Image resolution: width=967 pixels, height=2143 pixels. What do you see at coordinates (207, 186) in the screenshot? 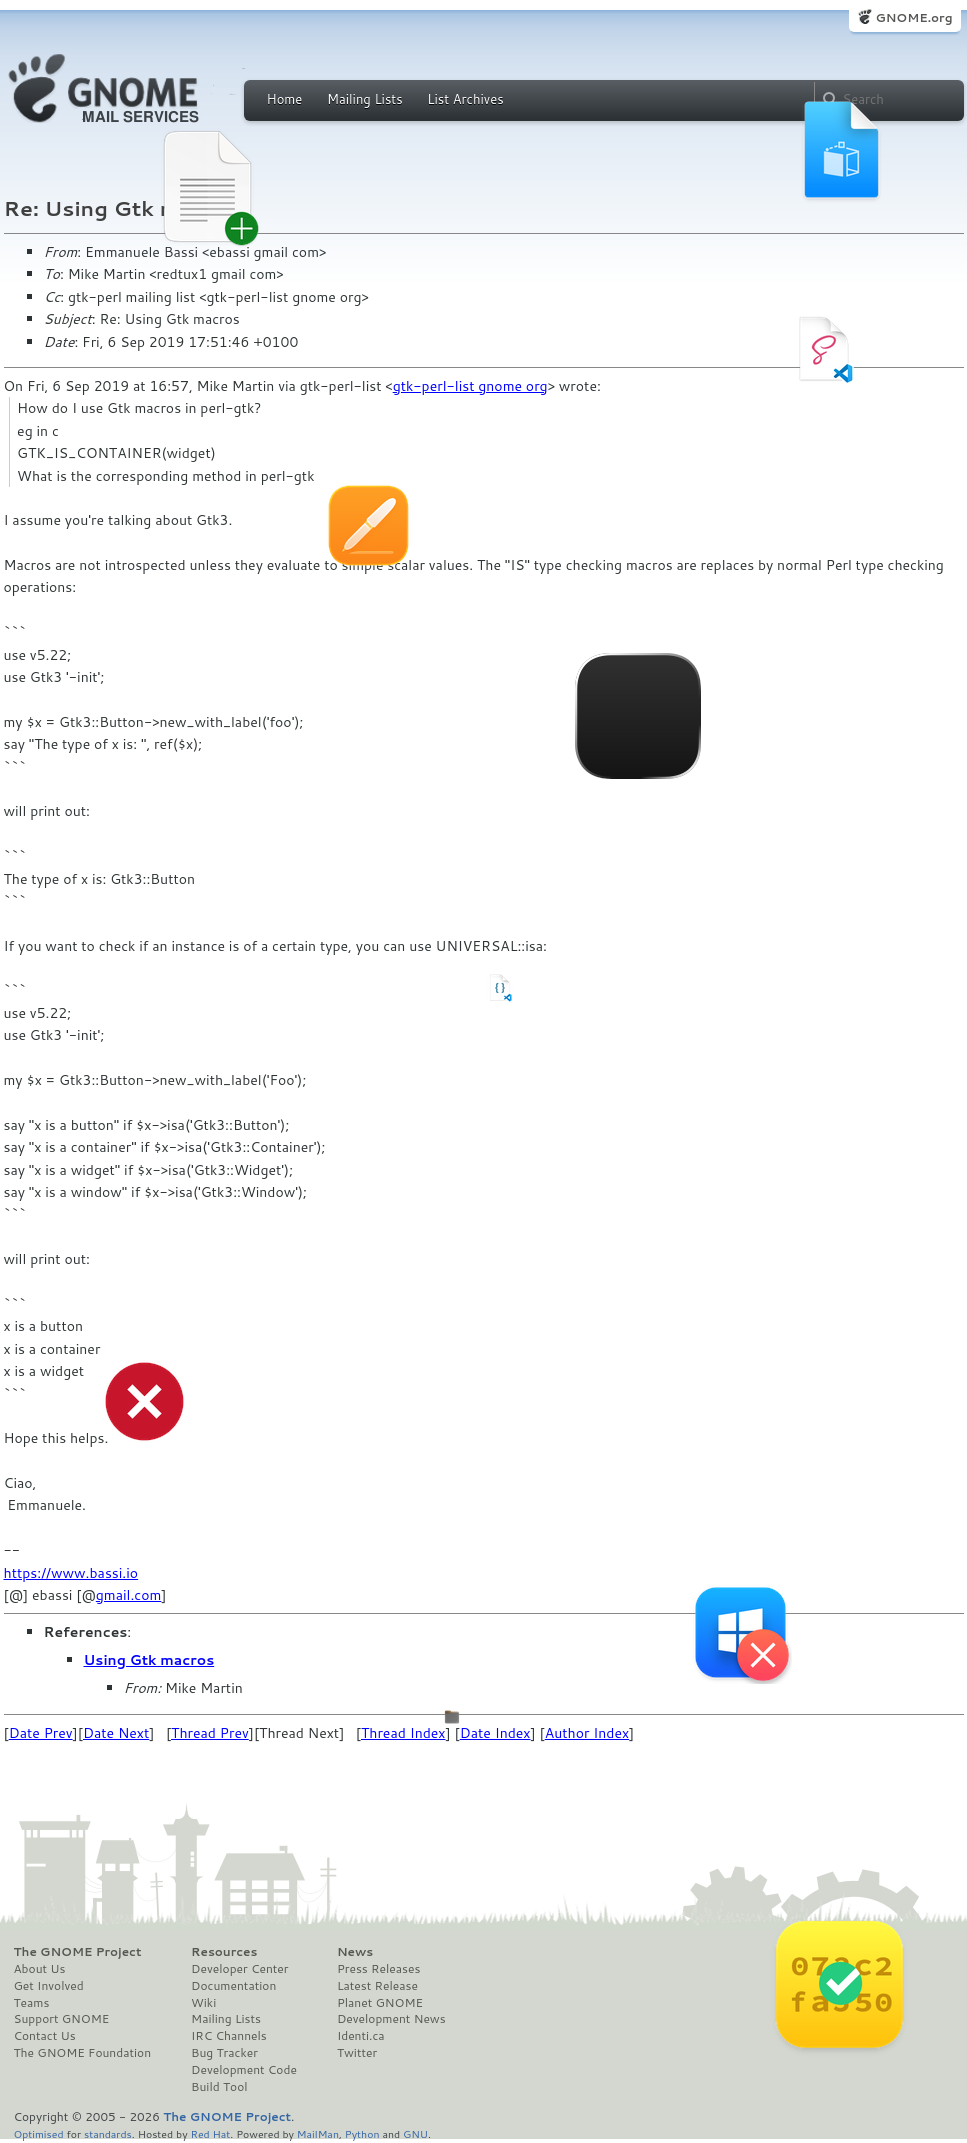
I see `create a new text document` at bounding box center [207, 186].